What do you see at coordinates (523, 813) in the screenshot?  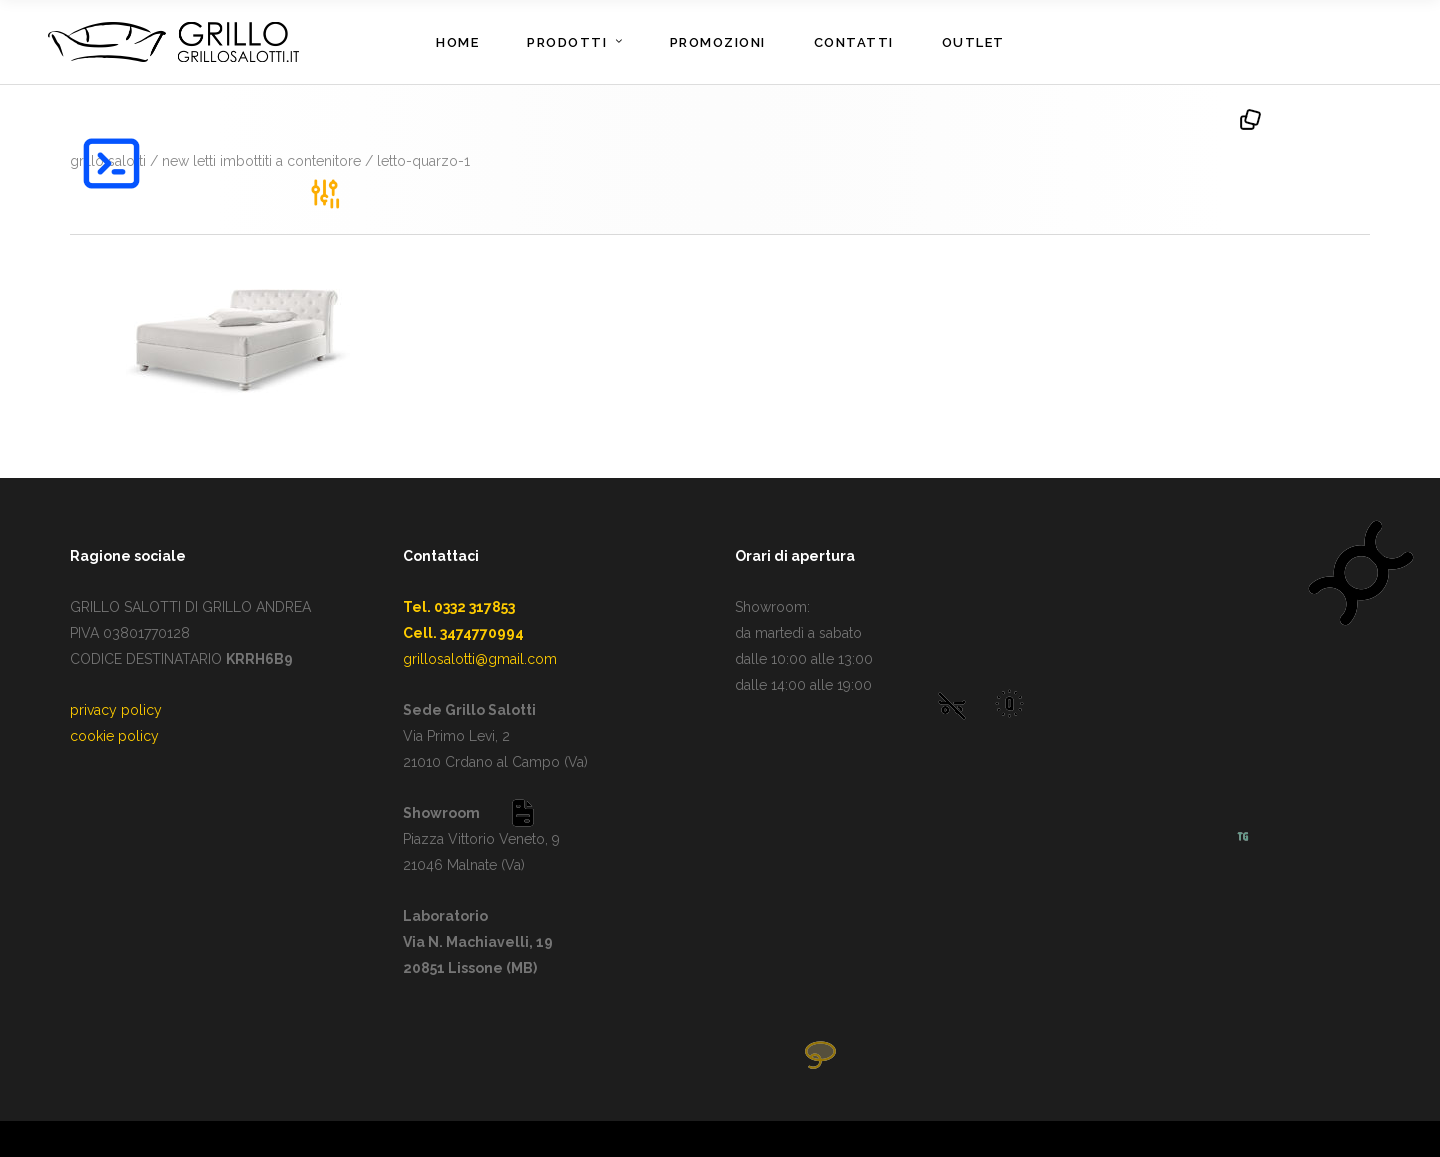 I see `view invoice or billing document` at bounding box center [523, 813].